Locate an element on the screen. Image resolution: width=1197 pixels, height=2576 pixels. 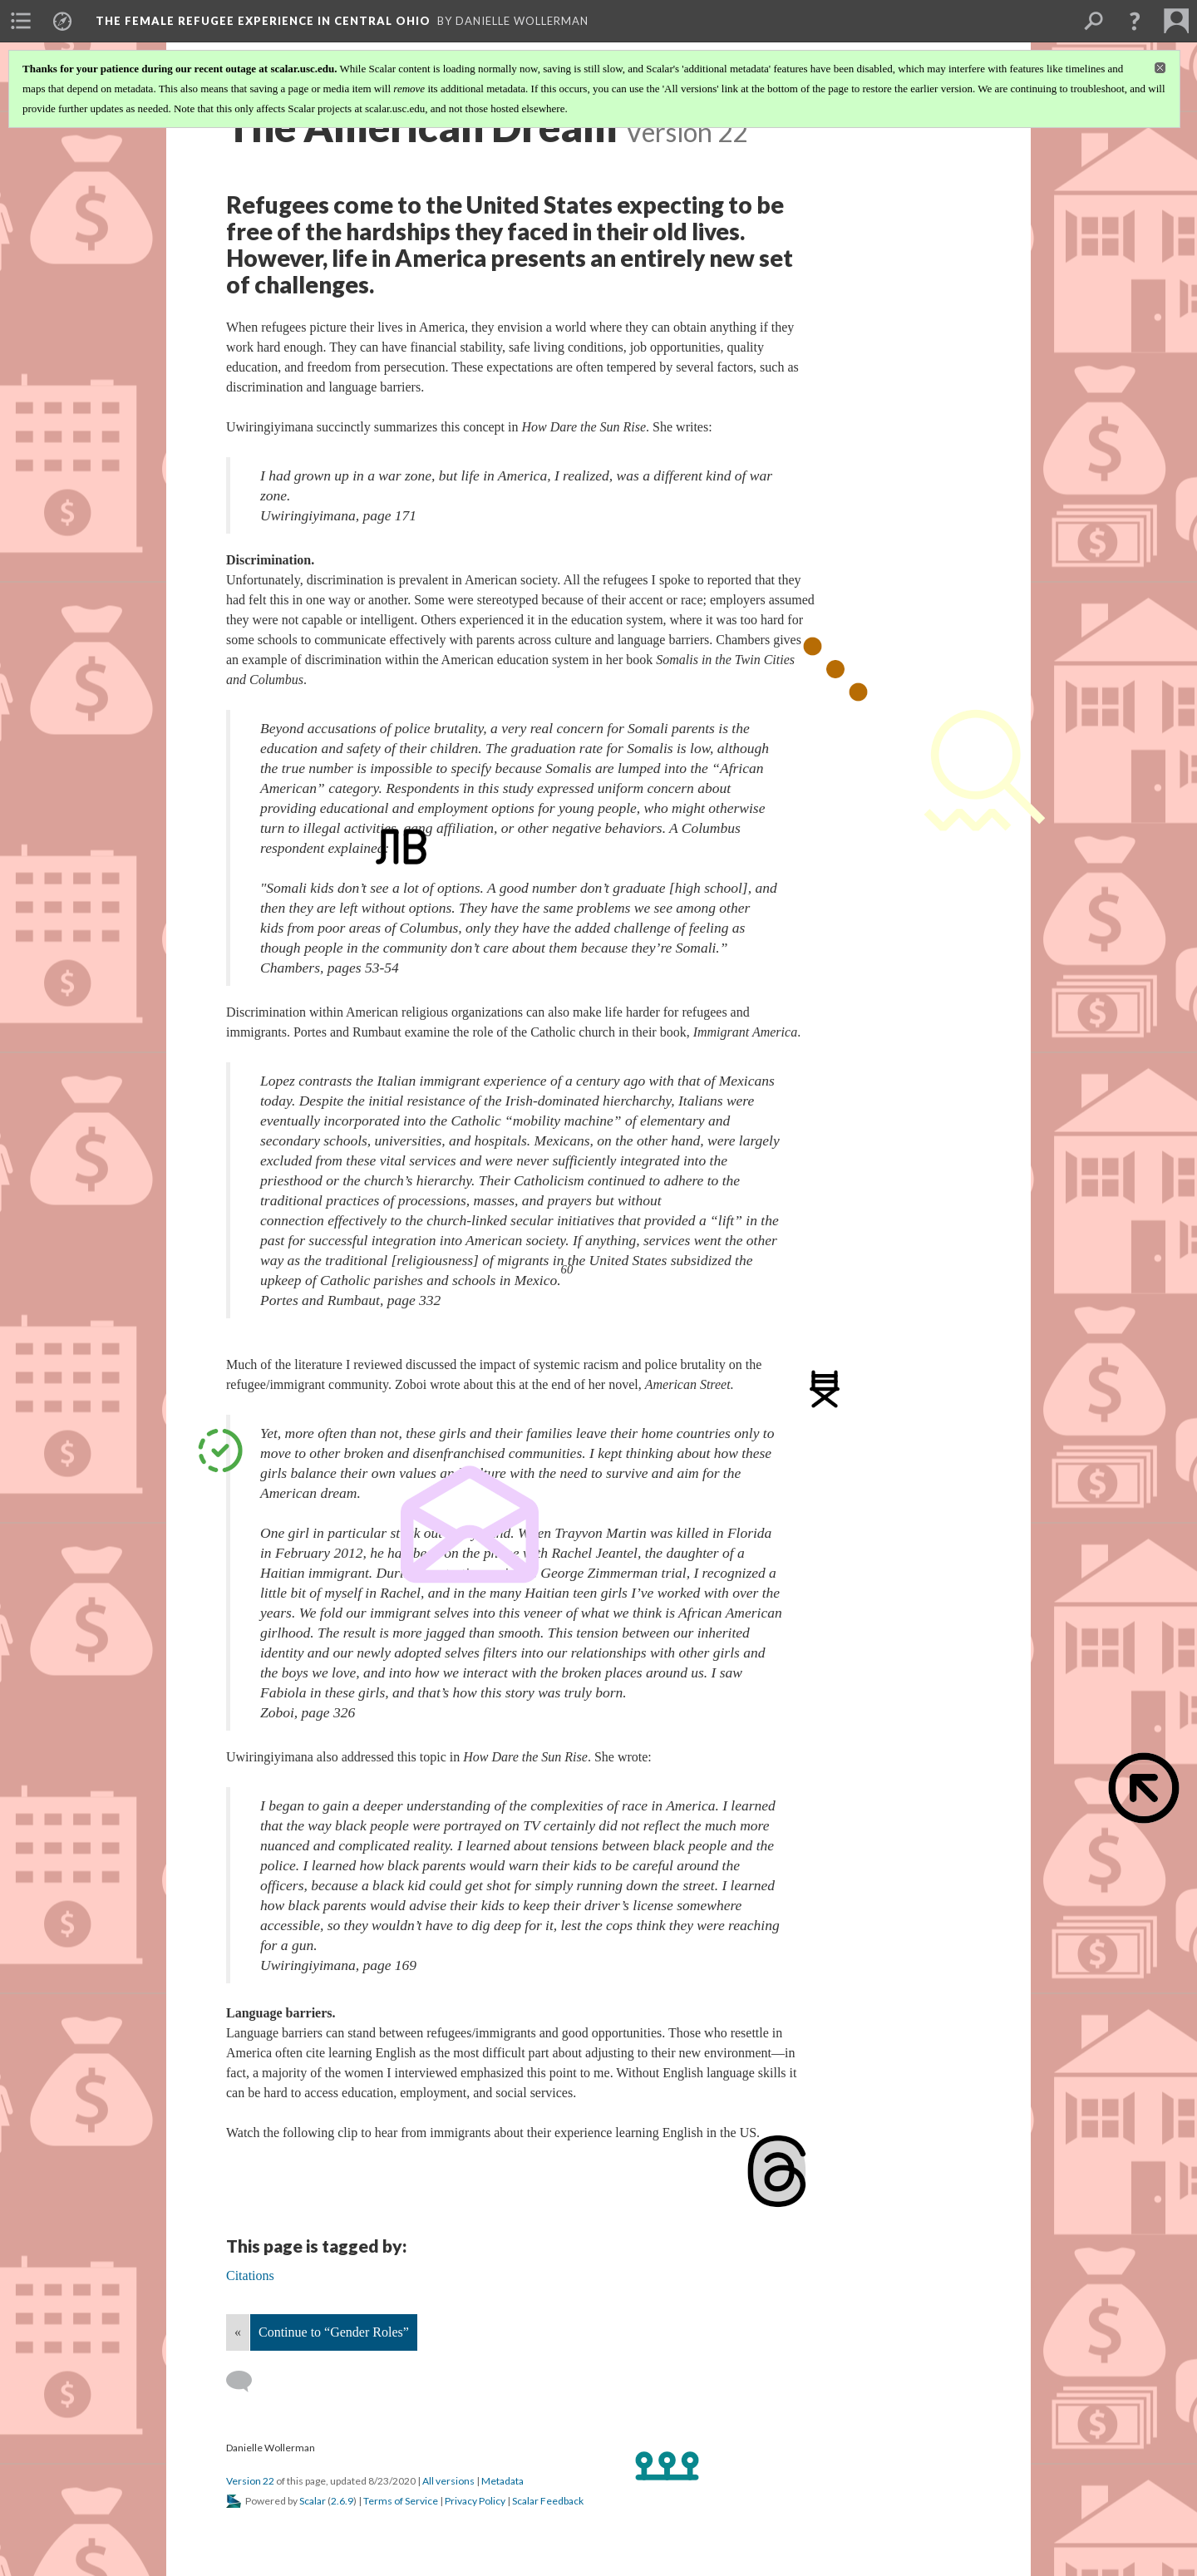
more options menu is located at coordinates (835, 669).